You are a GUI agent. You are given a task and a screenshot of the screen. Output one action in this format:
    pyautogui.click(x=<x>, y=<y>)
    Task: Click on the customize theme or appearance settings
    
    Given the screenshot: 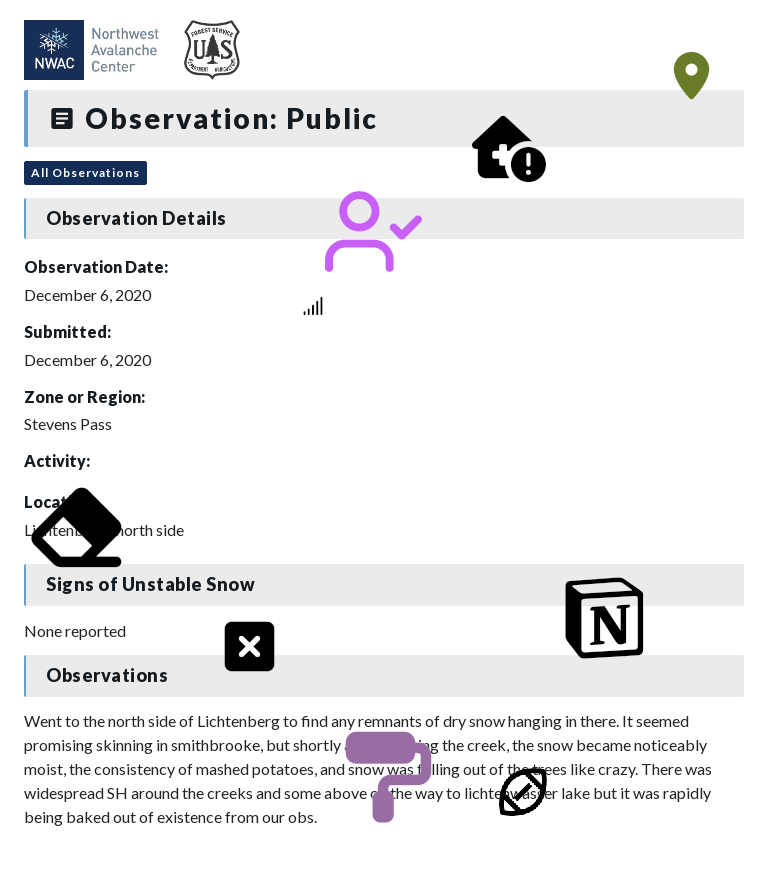 What is the action you would take?
    pyautogui.click(x=388, y=774)
    